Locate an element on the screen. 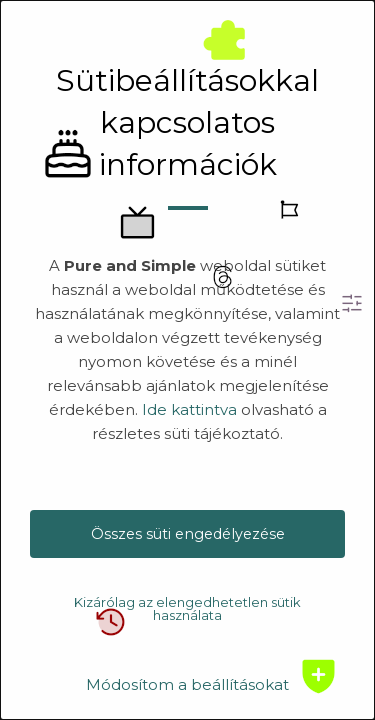 This screenshot has width=375, height=720. font awesome brand logo is located at coordinates (289, 209).